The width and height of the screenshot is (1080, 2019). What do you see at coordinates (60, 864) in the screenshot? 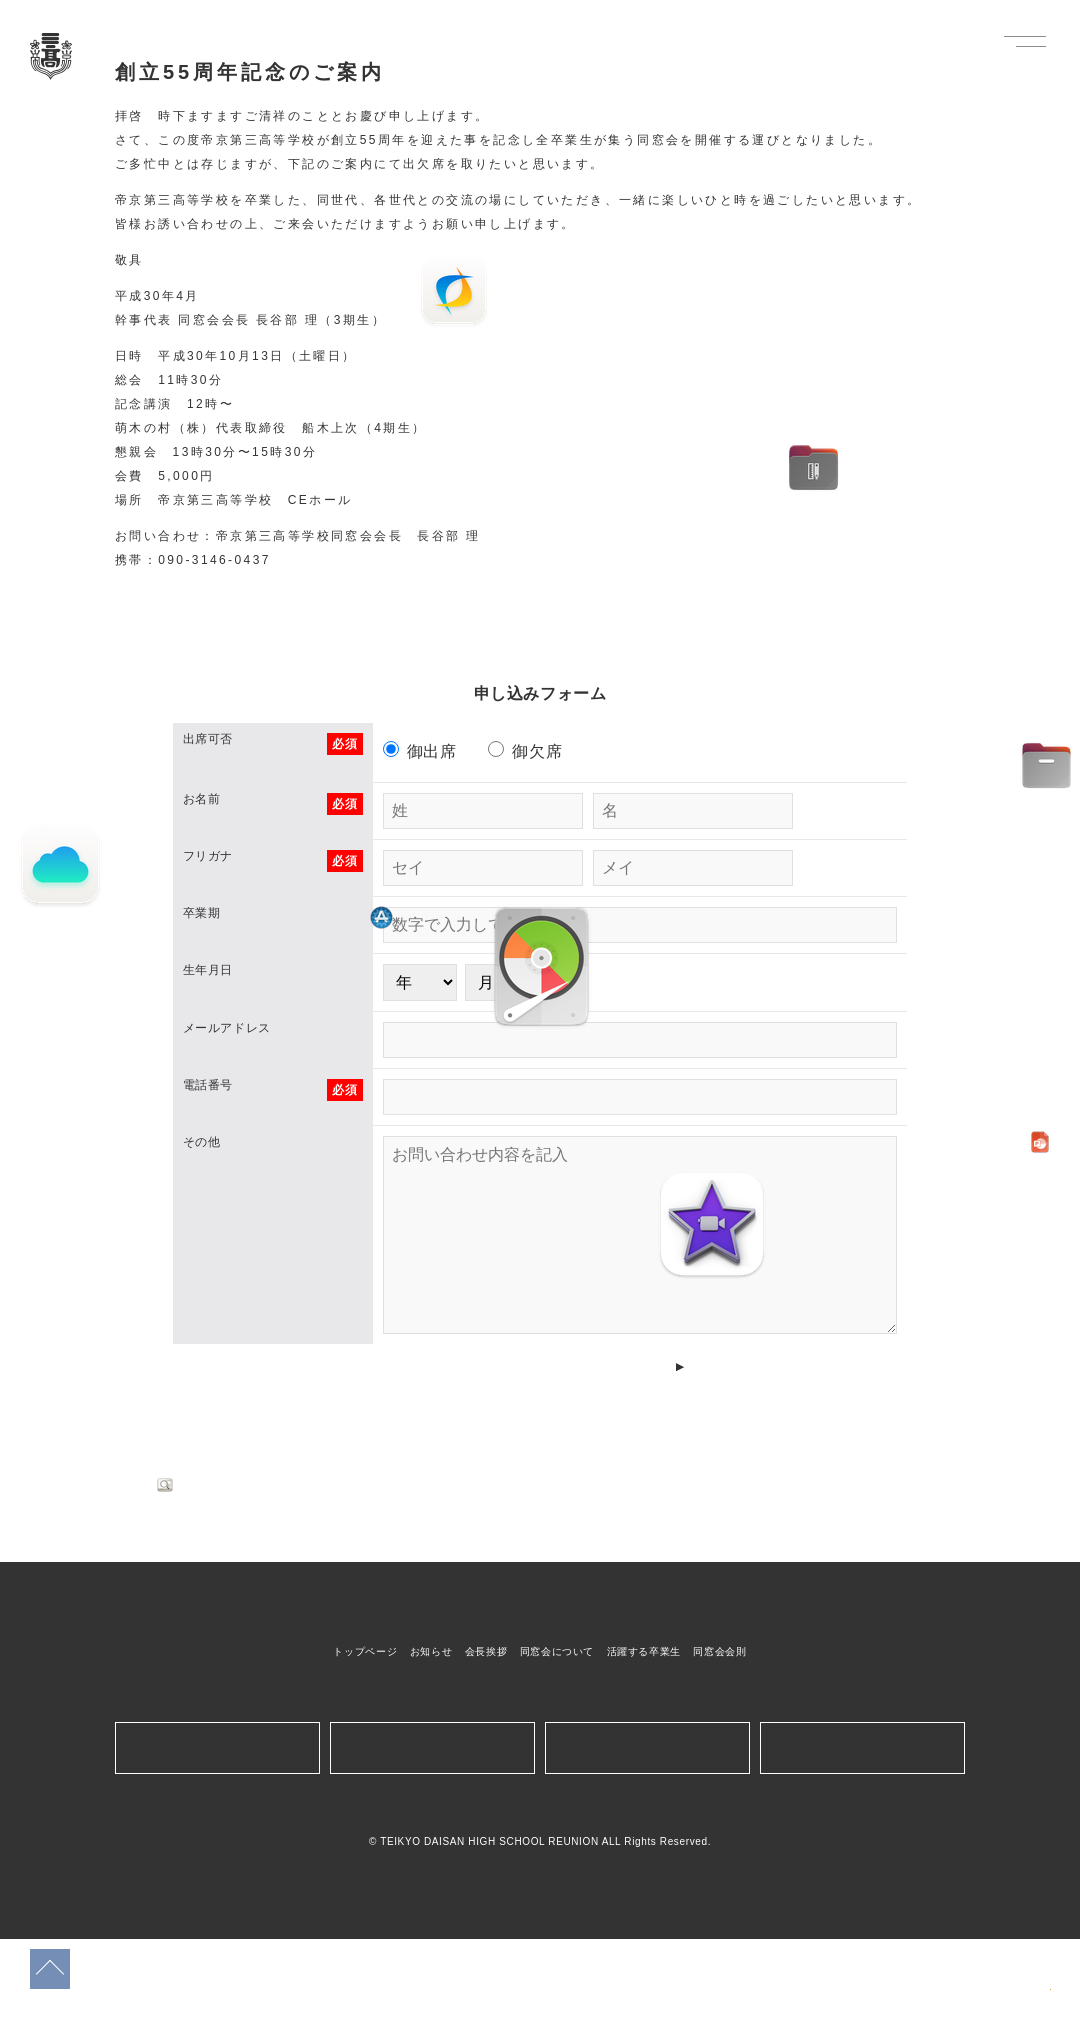
I see `open iCloud app` at bounding box center [60, 864].